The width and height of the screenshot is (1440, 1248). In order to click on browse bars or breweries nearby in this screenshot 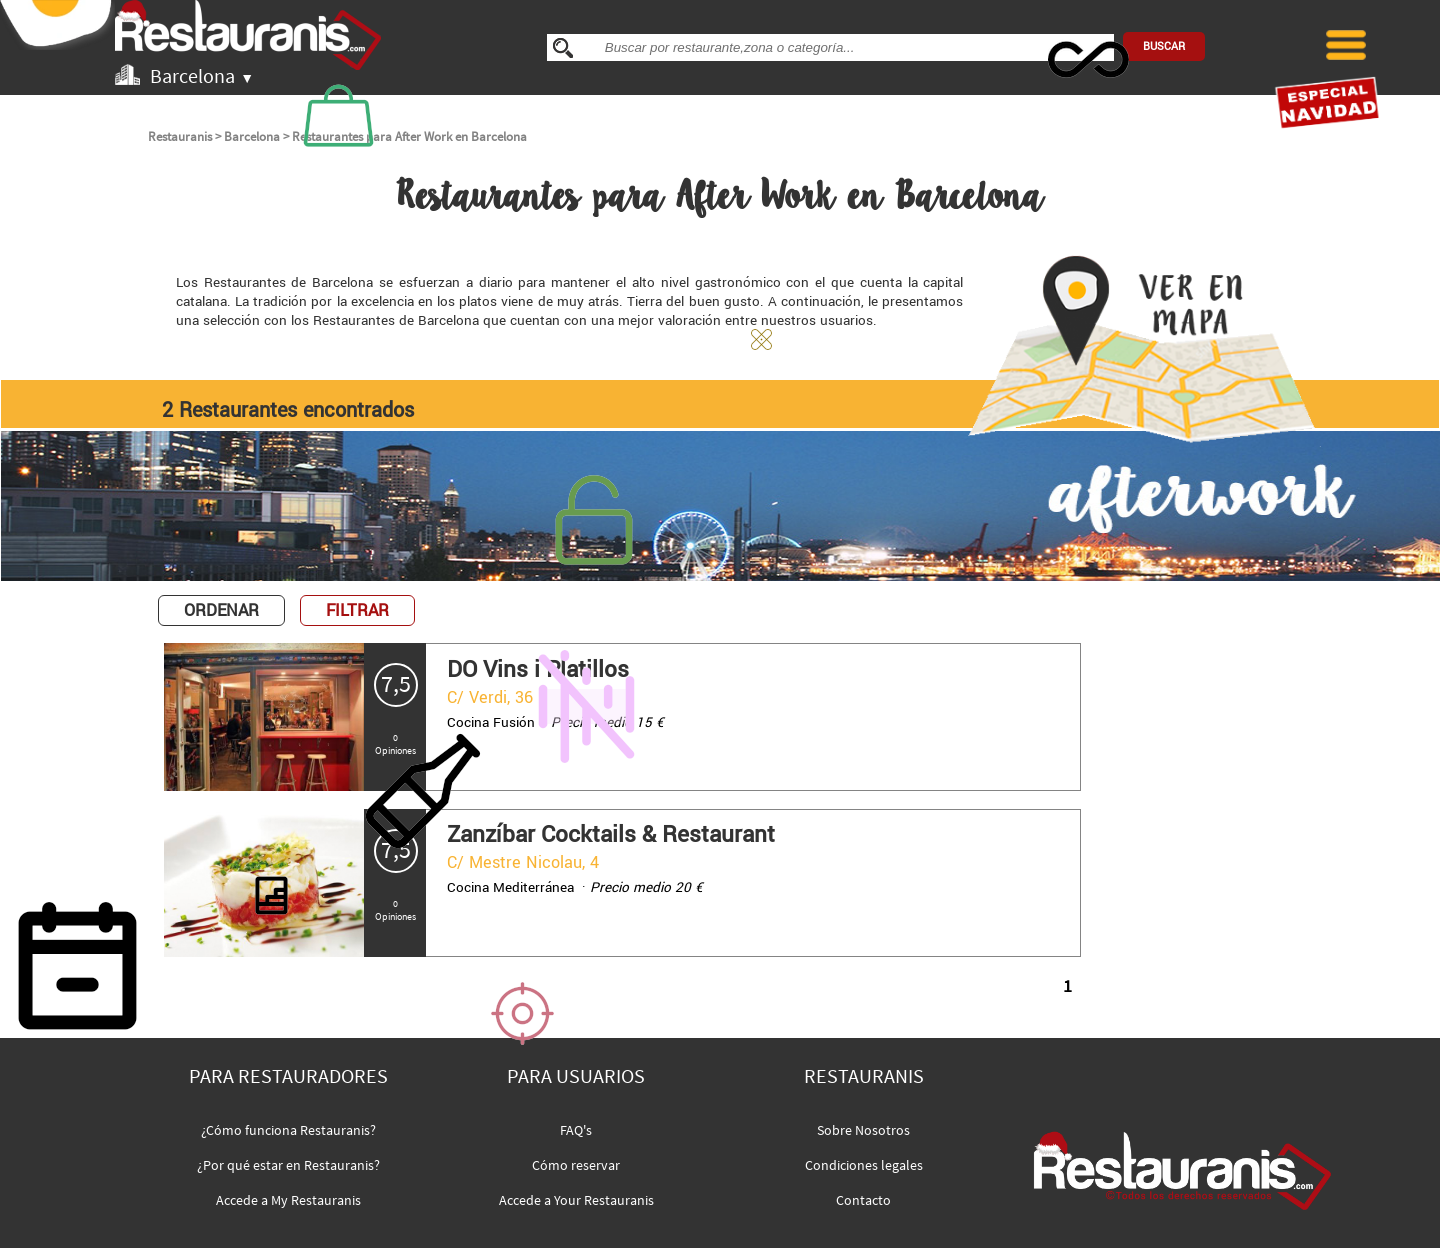, I will do `click(421, 793)`.